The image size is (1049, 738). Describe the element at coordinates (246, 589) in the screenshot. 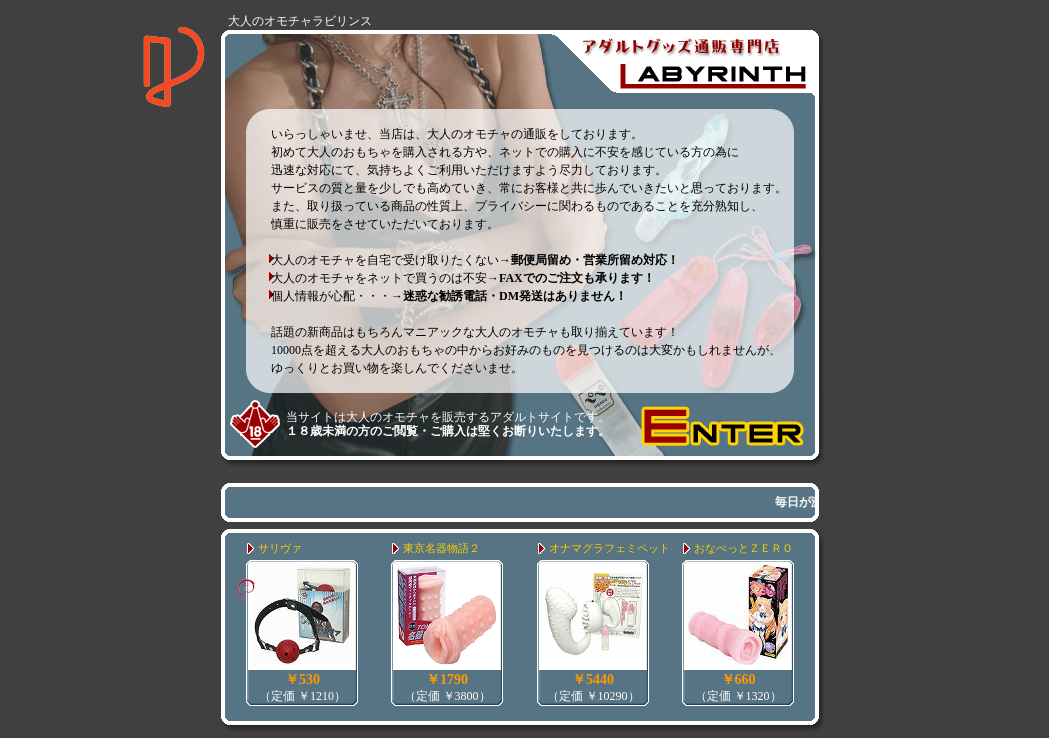

I see `debian linux operating system logo` at that location.